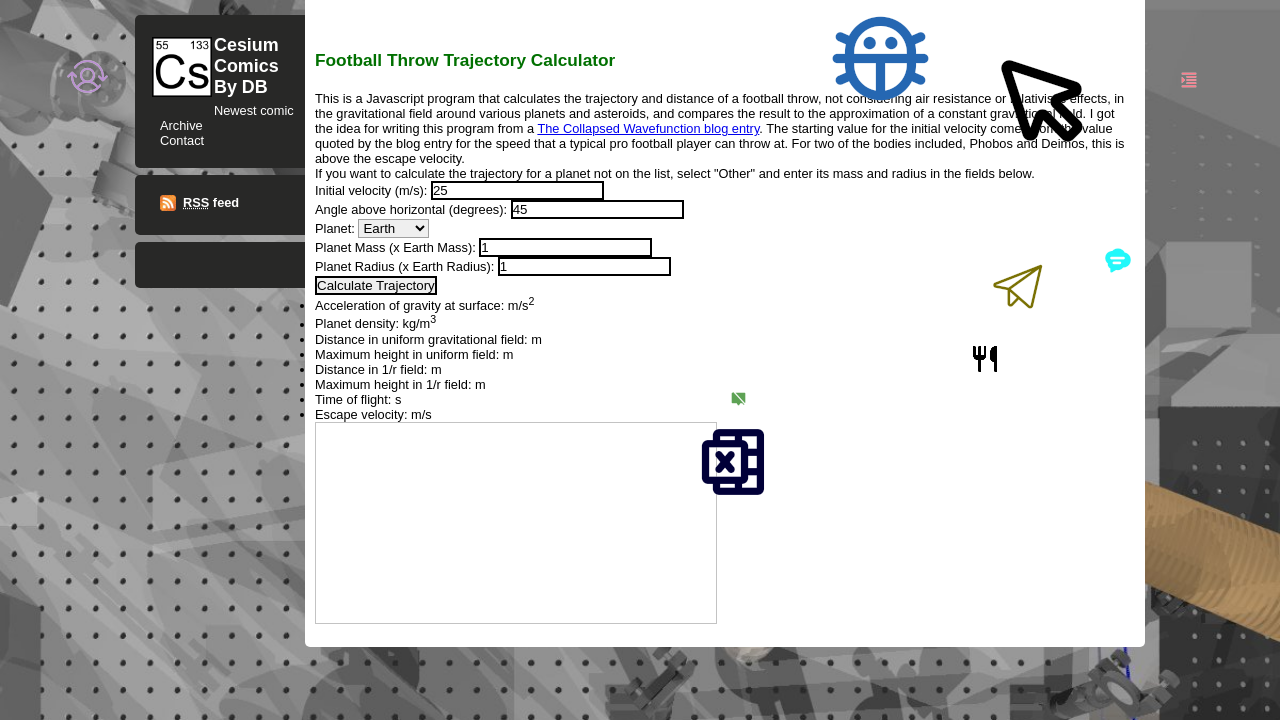 The height and width of the screenshot is (720, 1280). Describe the element at coordinates (985, 359) in the screenshot. I see `find nearby restaurants` at that location.